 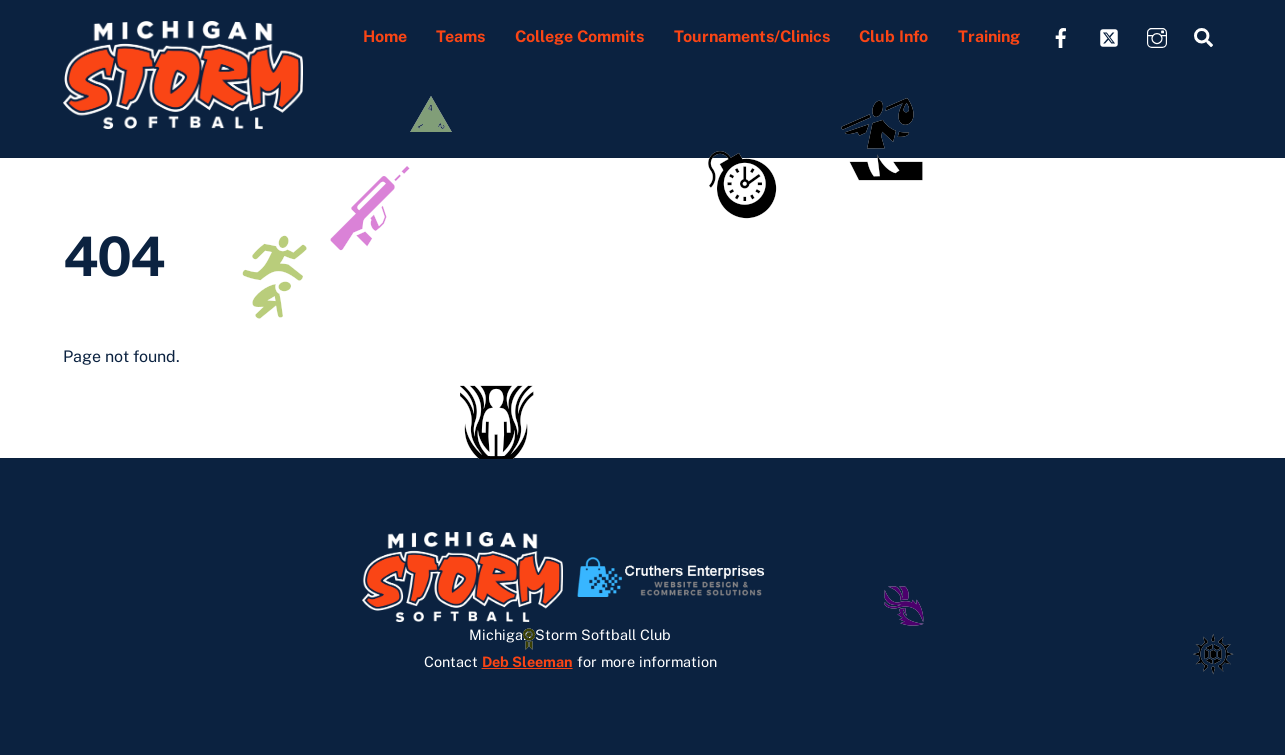 What do you see at coordinates (274, 277) in the screenshot?
I see `play leapfrog mini-game` at bounding box center [274, 277].